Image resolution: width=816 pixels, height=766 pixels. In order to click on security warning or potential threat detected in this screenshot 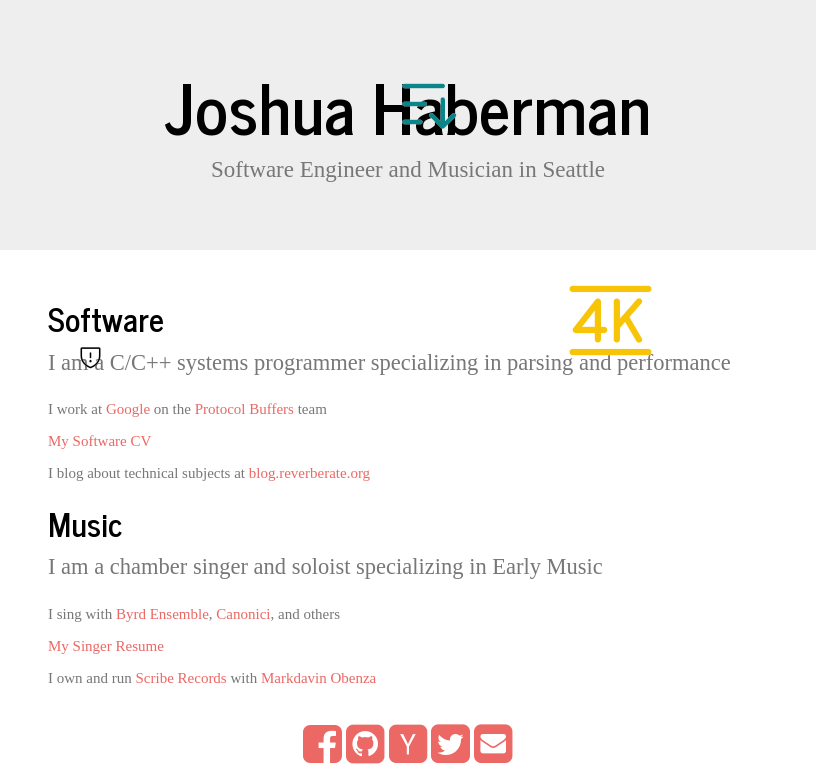, I will do `click(90, 356)`.